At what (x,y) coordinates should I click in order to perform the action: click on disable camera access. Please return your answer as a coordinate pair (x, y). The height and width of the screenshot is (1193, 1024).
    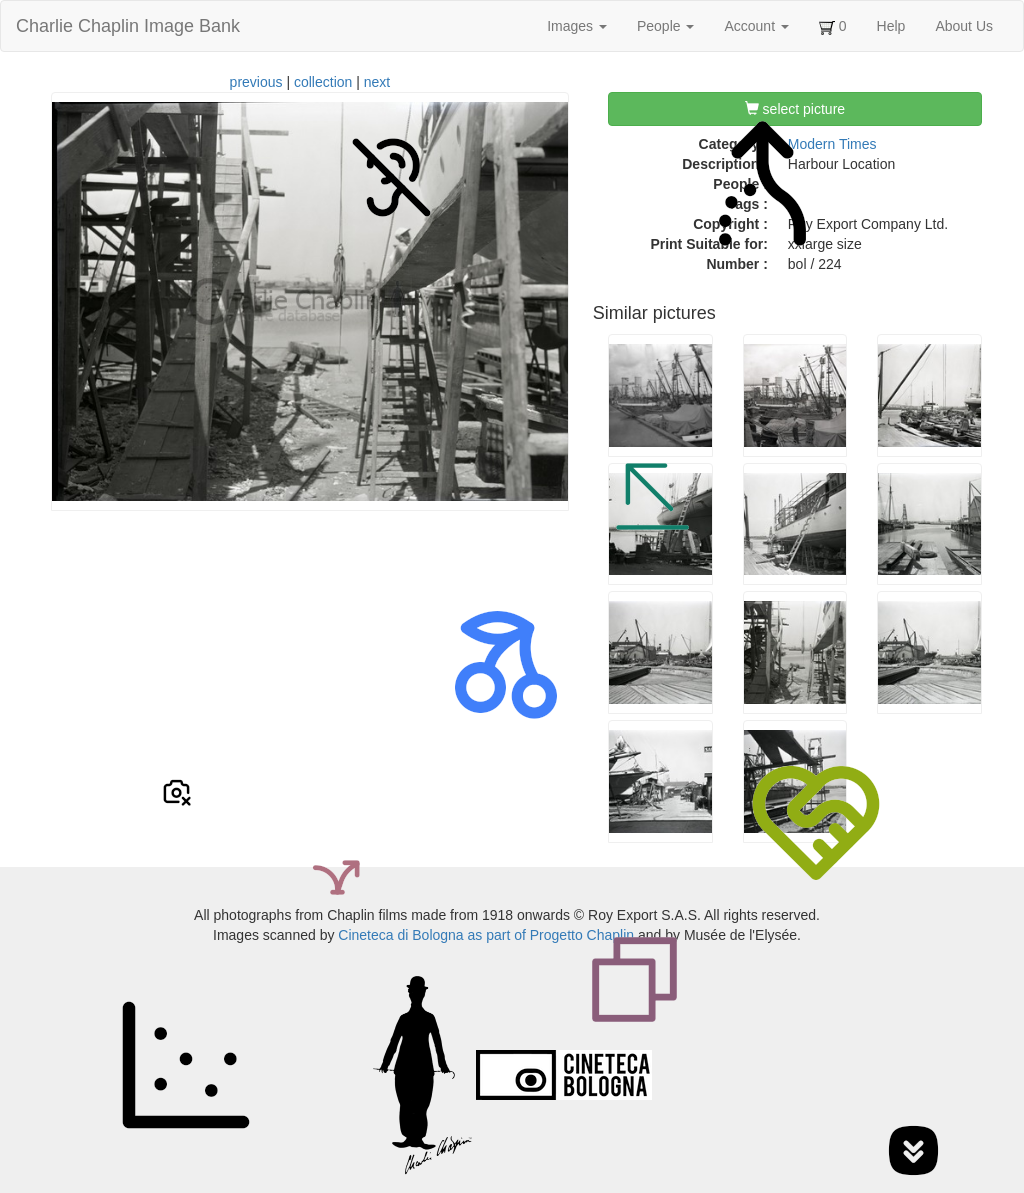
    Looking at the image, I should click on (176, 791).